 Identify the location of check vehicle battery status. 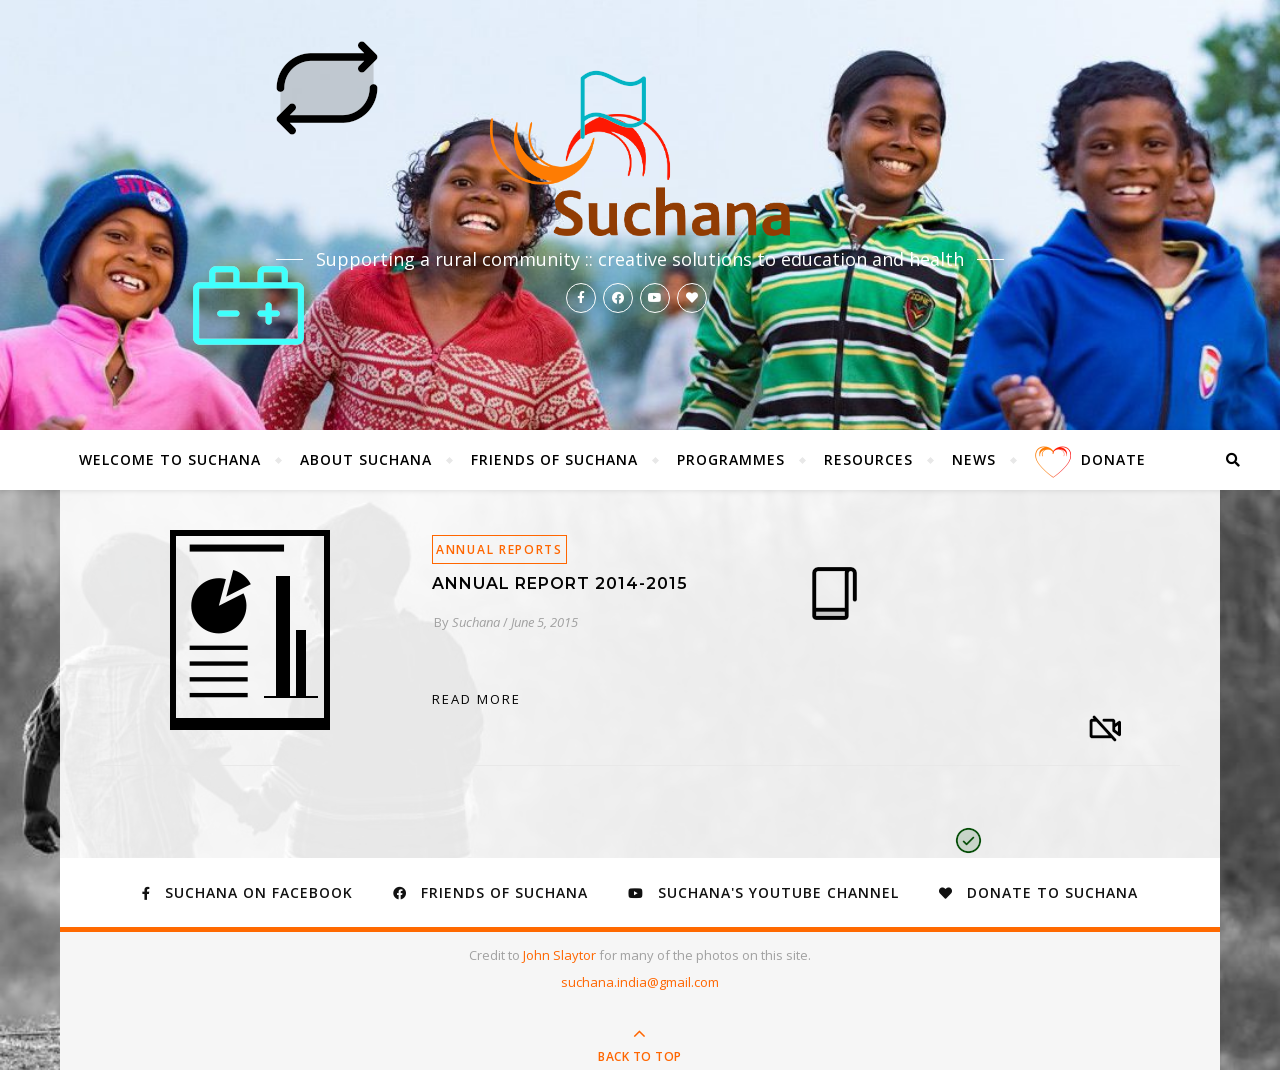
(248, 309).